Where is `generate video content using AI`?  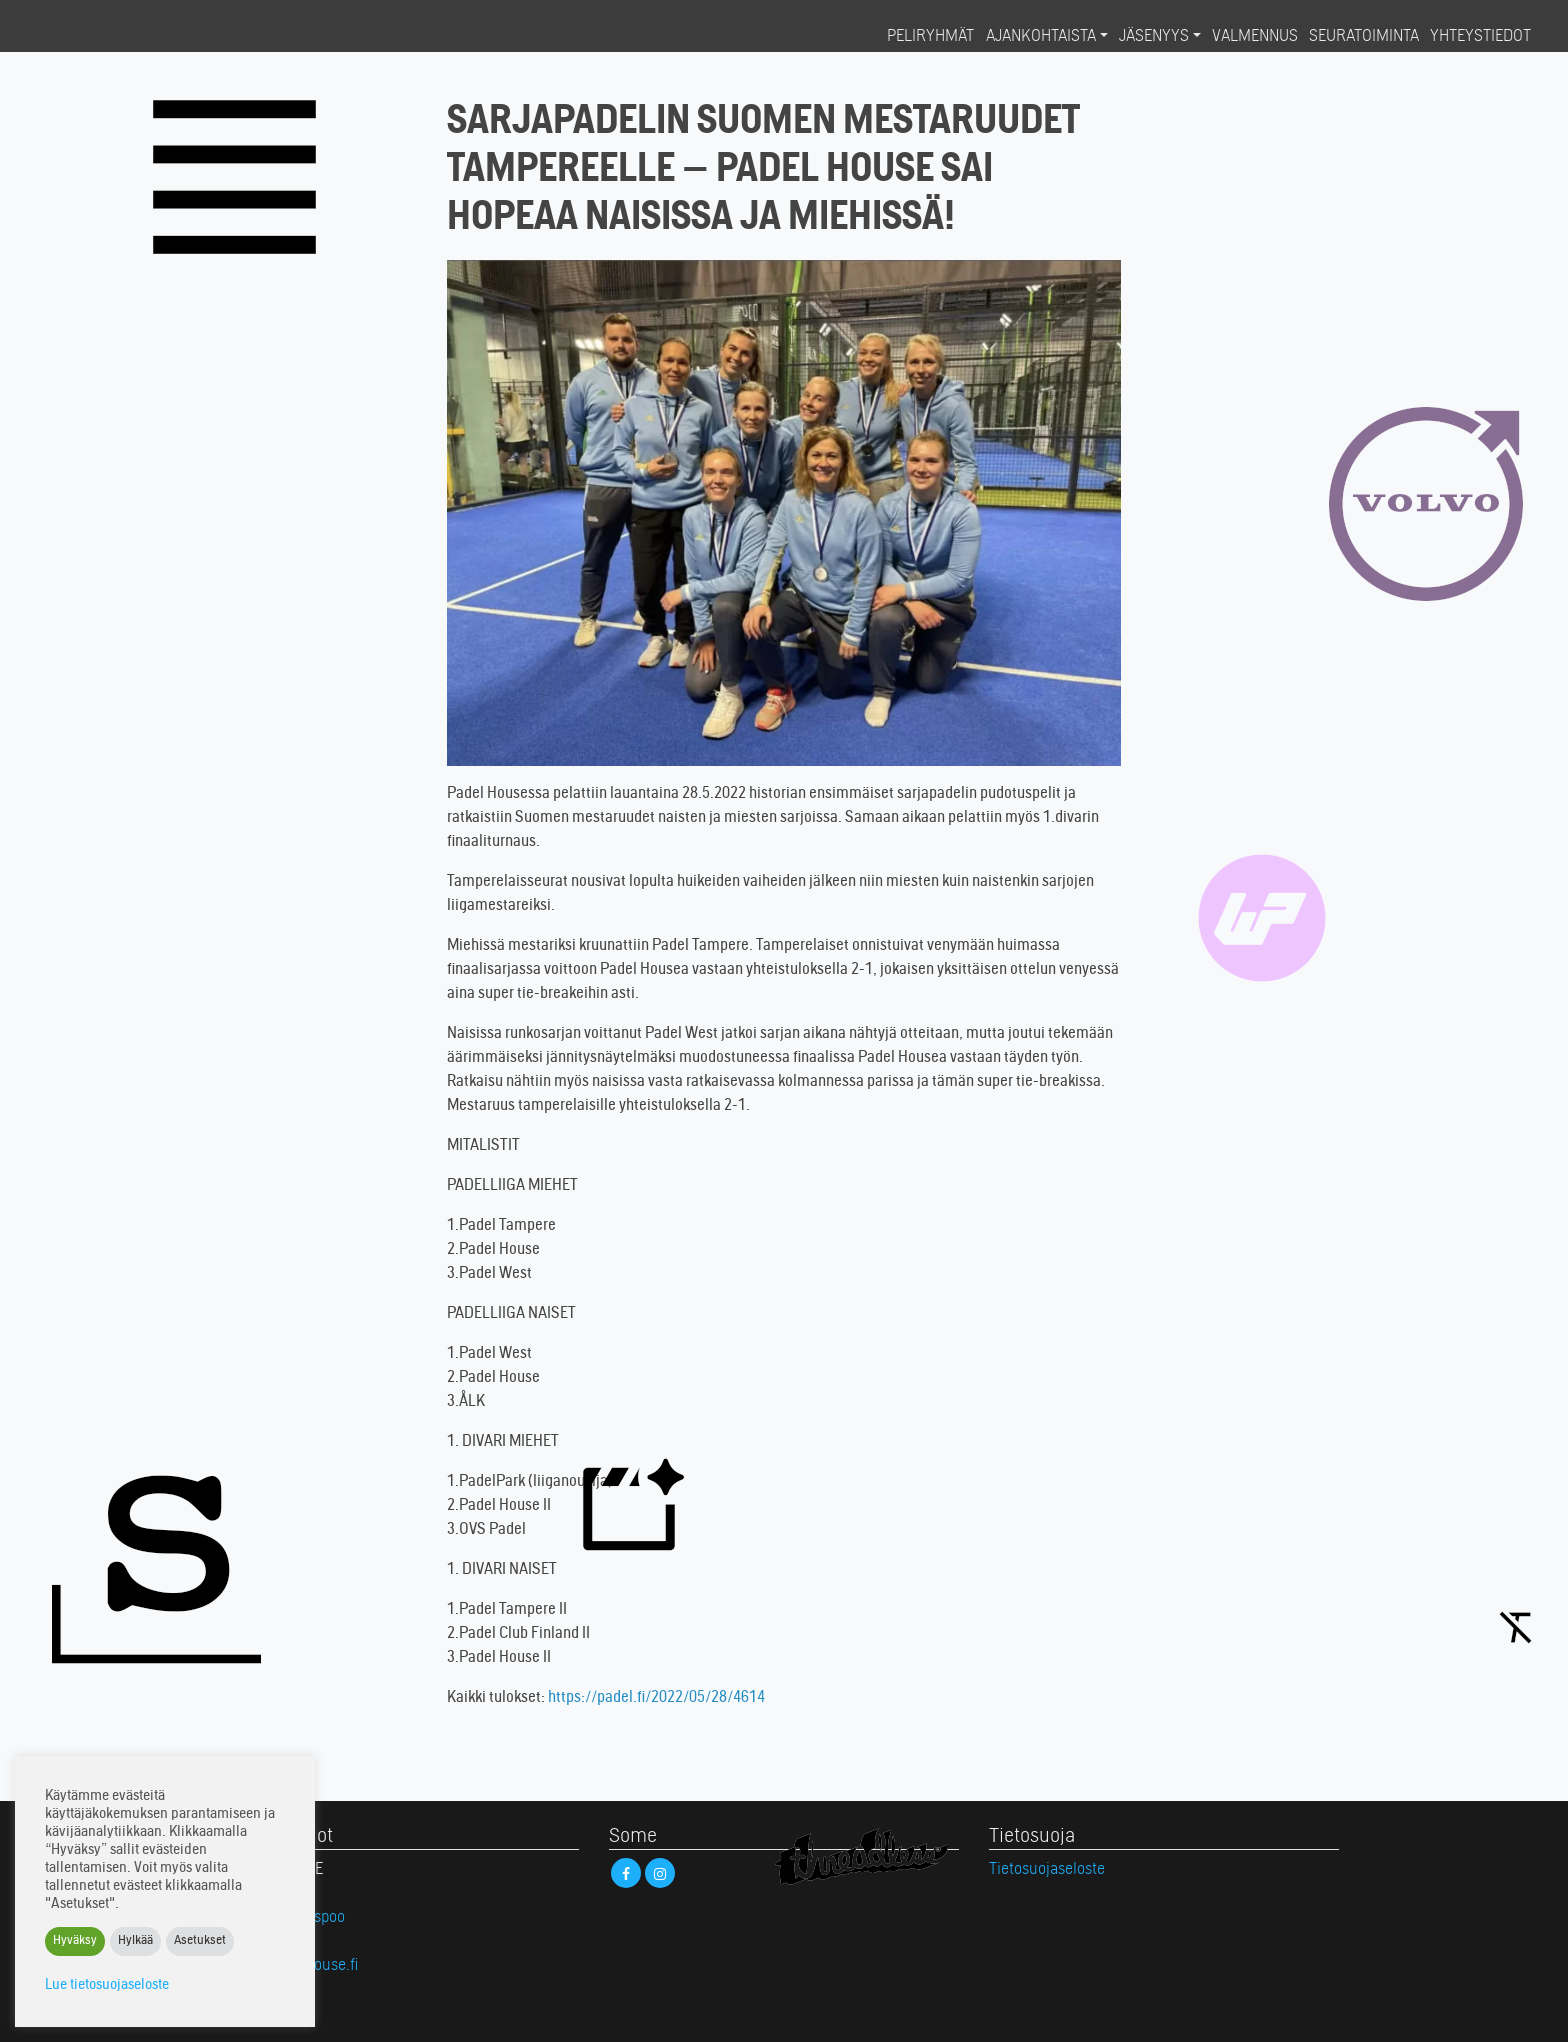 generate video content using AI is located at coordinates (629, 1509).